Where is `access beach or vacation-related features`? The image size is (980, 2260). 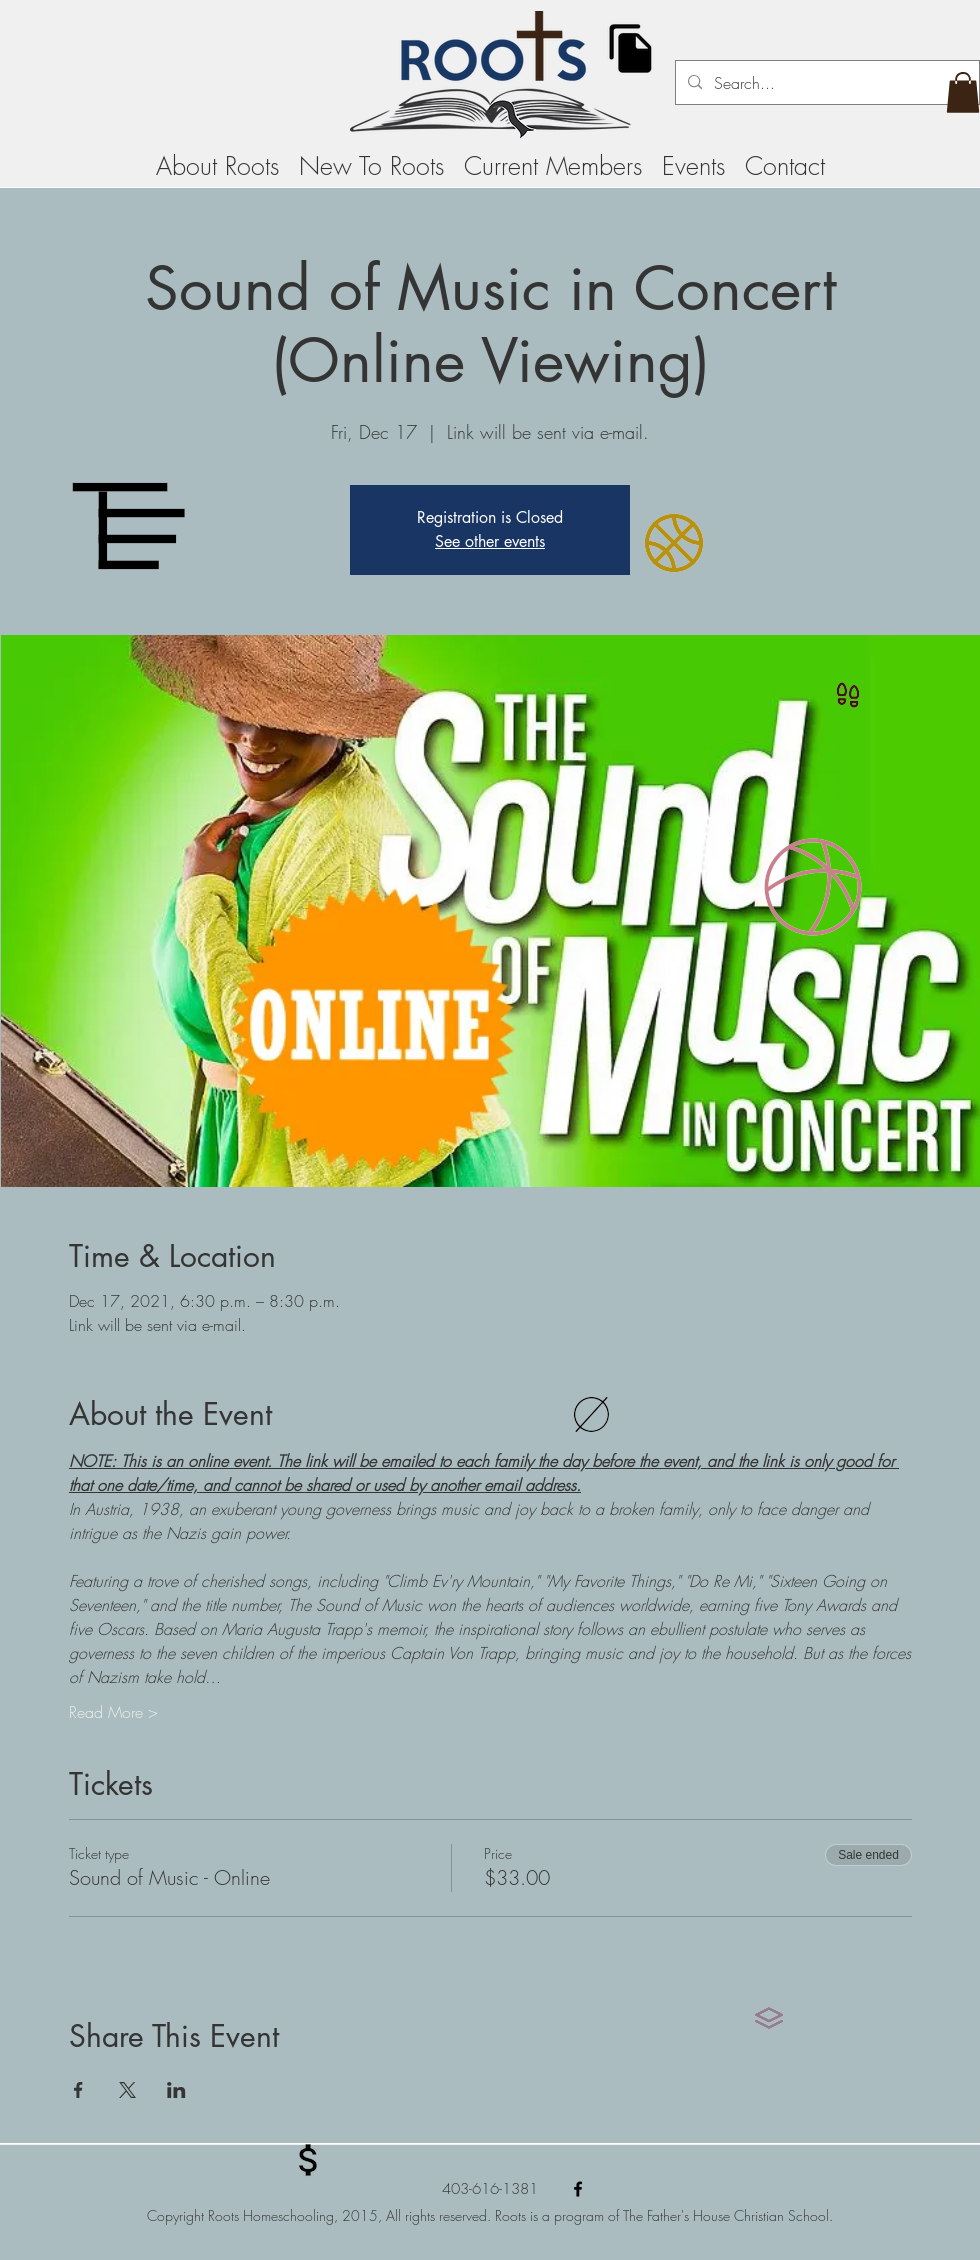 access beach or vacation-related features is located at coordinates (813, 887).